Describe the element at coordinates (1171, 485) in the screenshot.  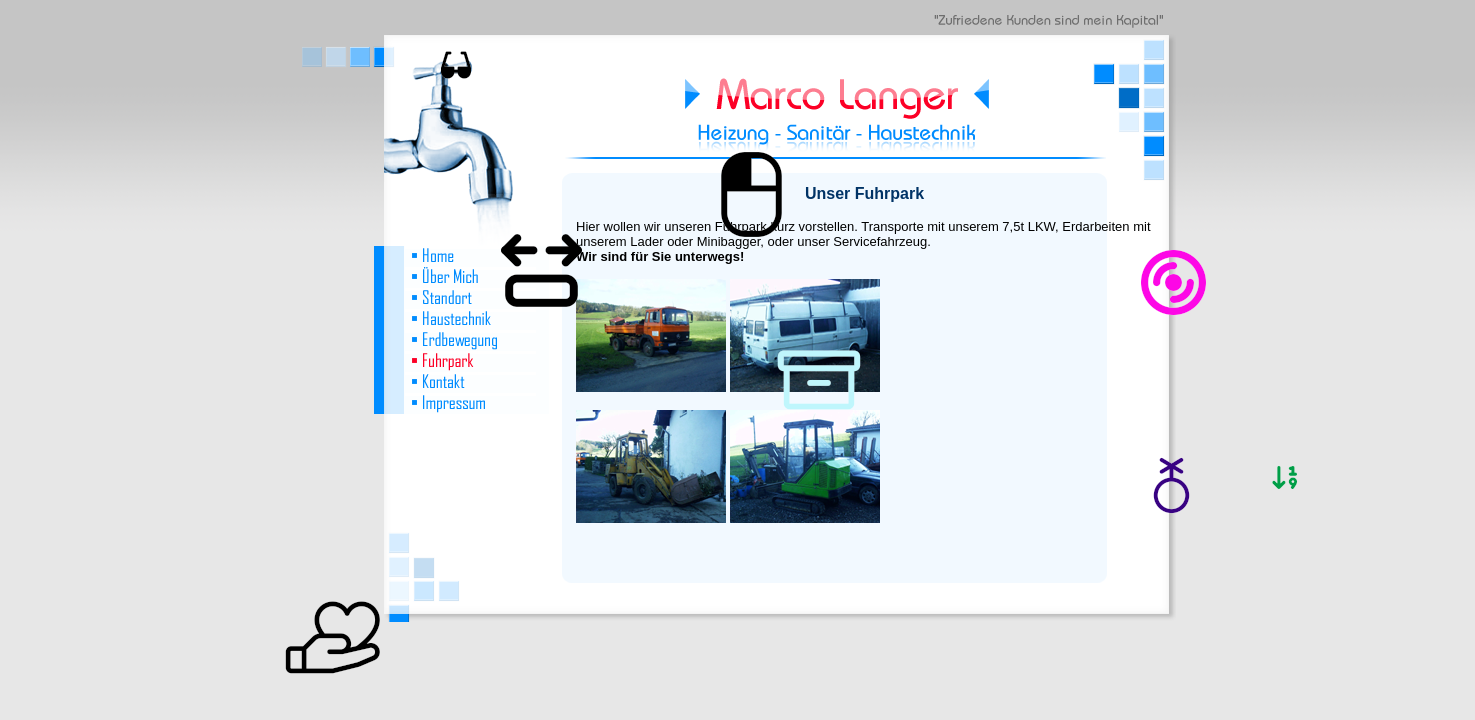
I see `indicates nonbinary gender identity option` at that location.